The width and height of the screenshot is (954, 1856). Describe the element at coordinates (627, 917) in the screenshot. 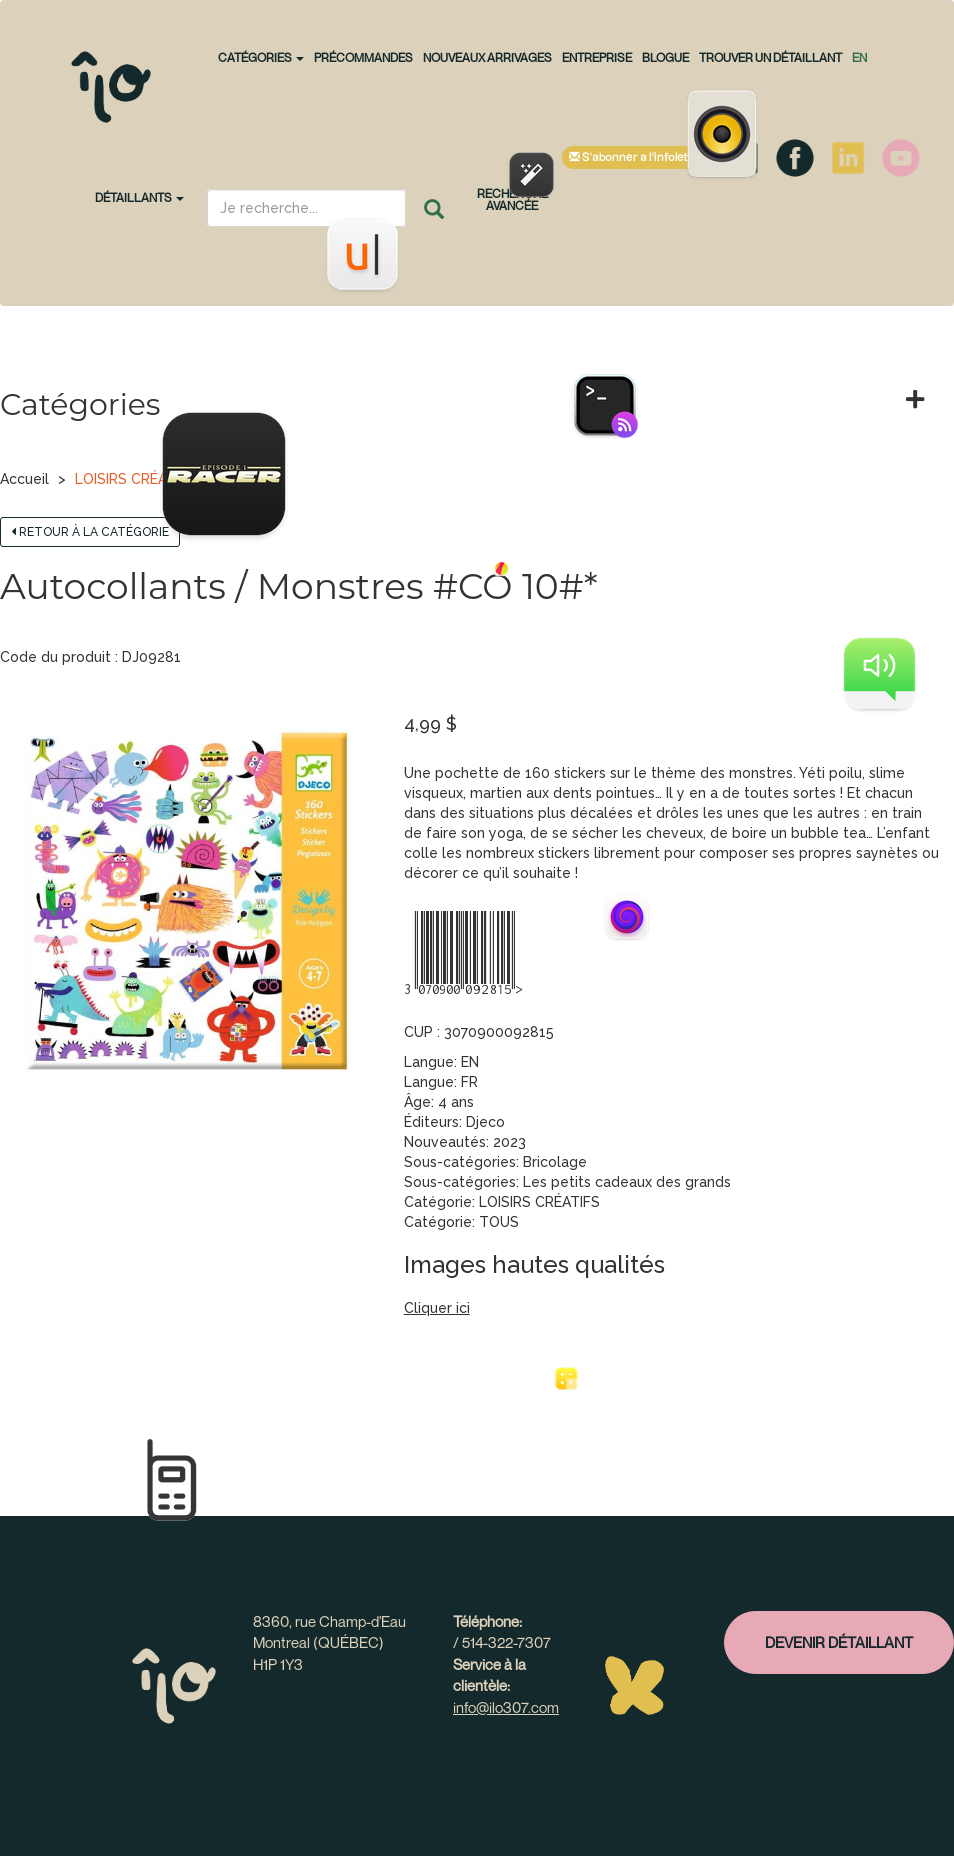

I see `open transporter app for uploading content to app store connect` at that location.